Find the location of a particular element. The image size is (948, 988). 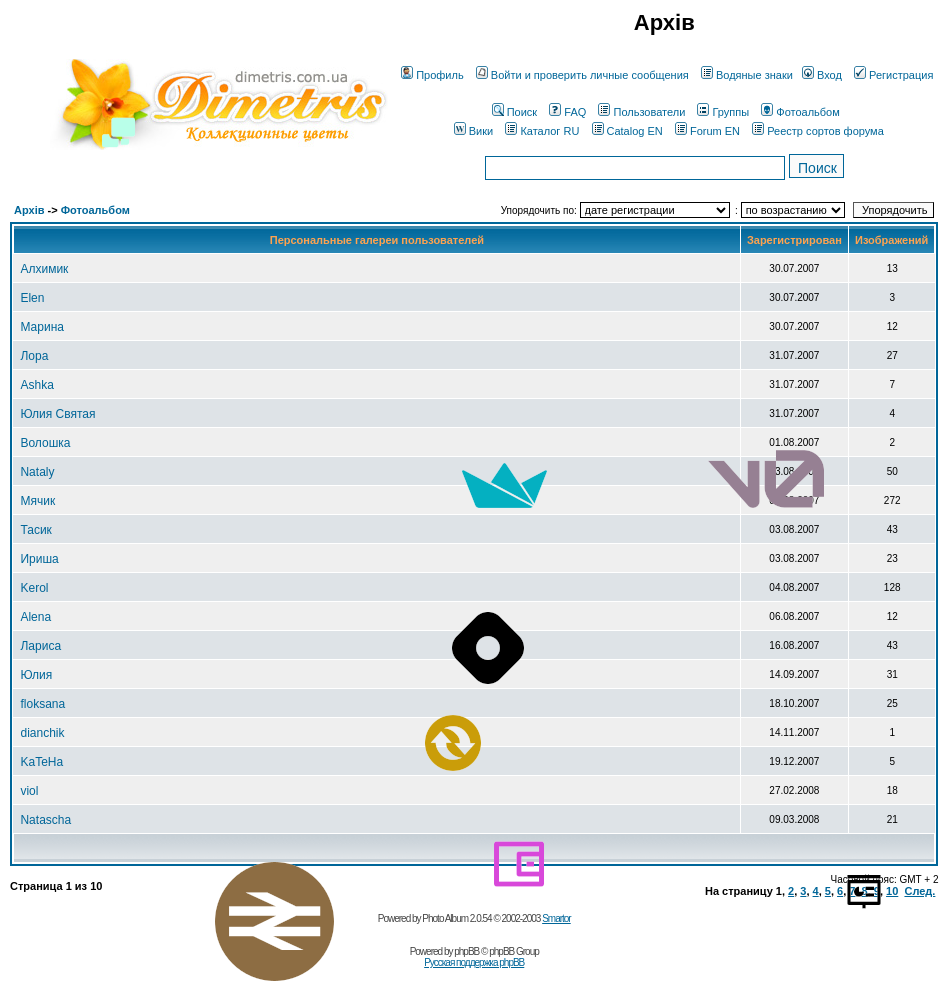

access National Rail train services and schedules is located at coordinates (274, 921).